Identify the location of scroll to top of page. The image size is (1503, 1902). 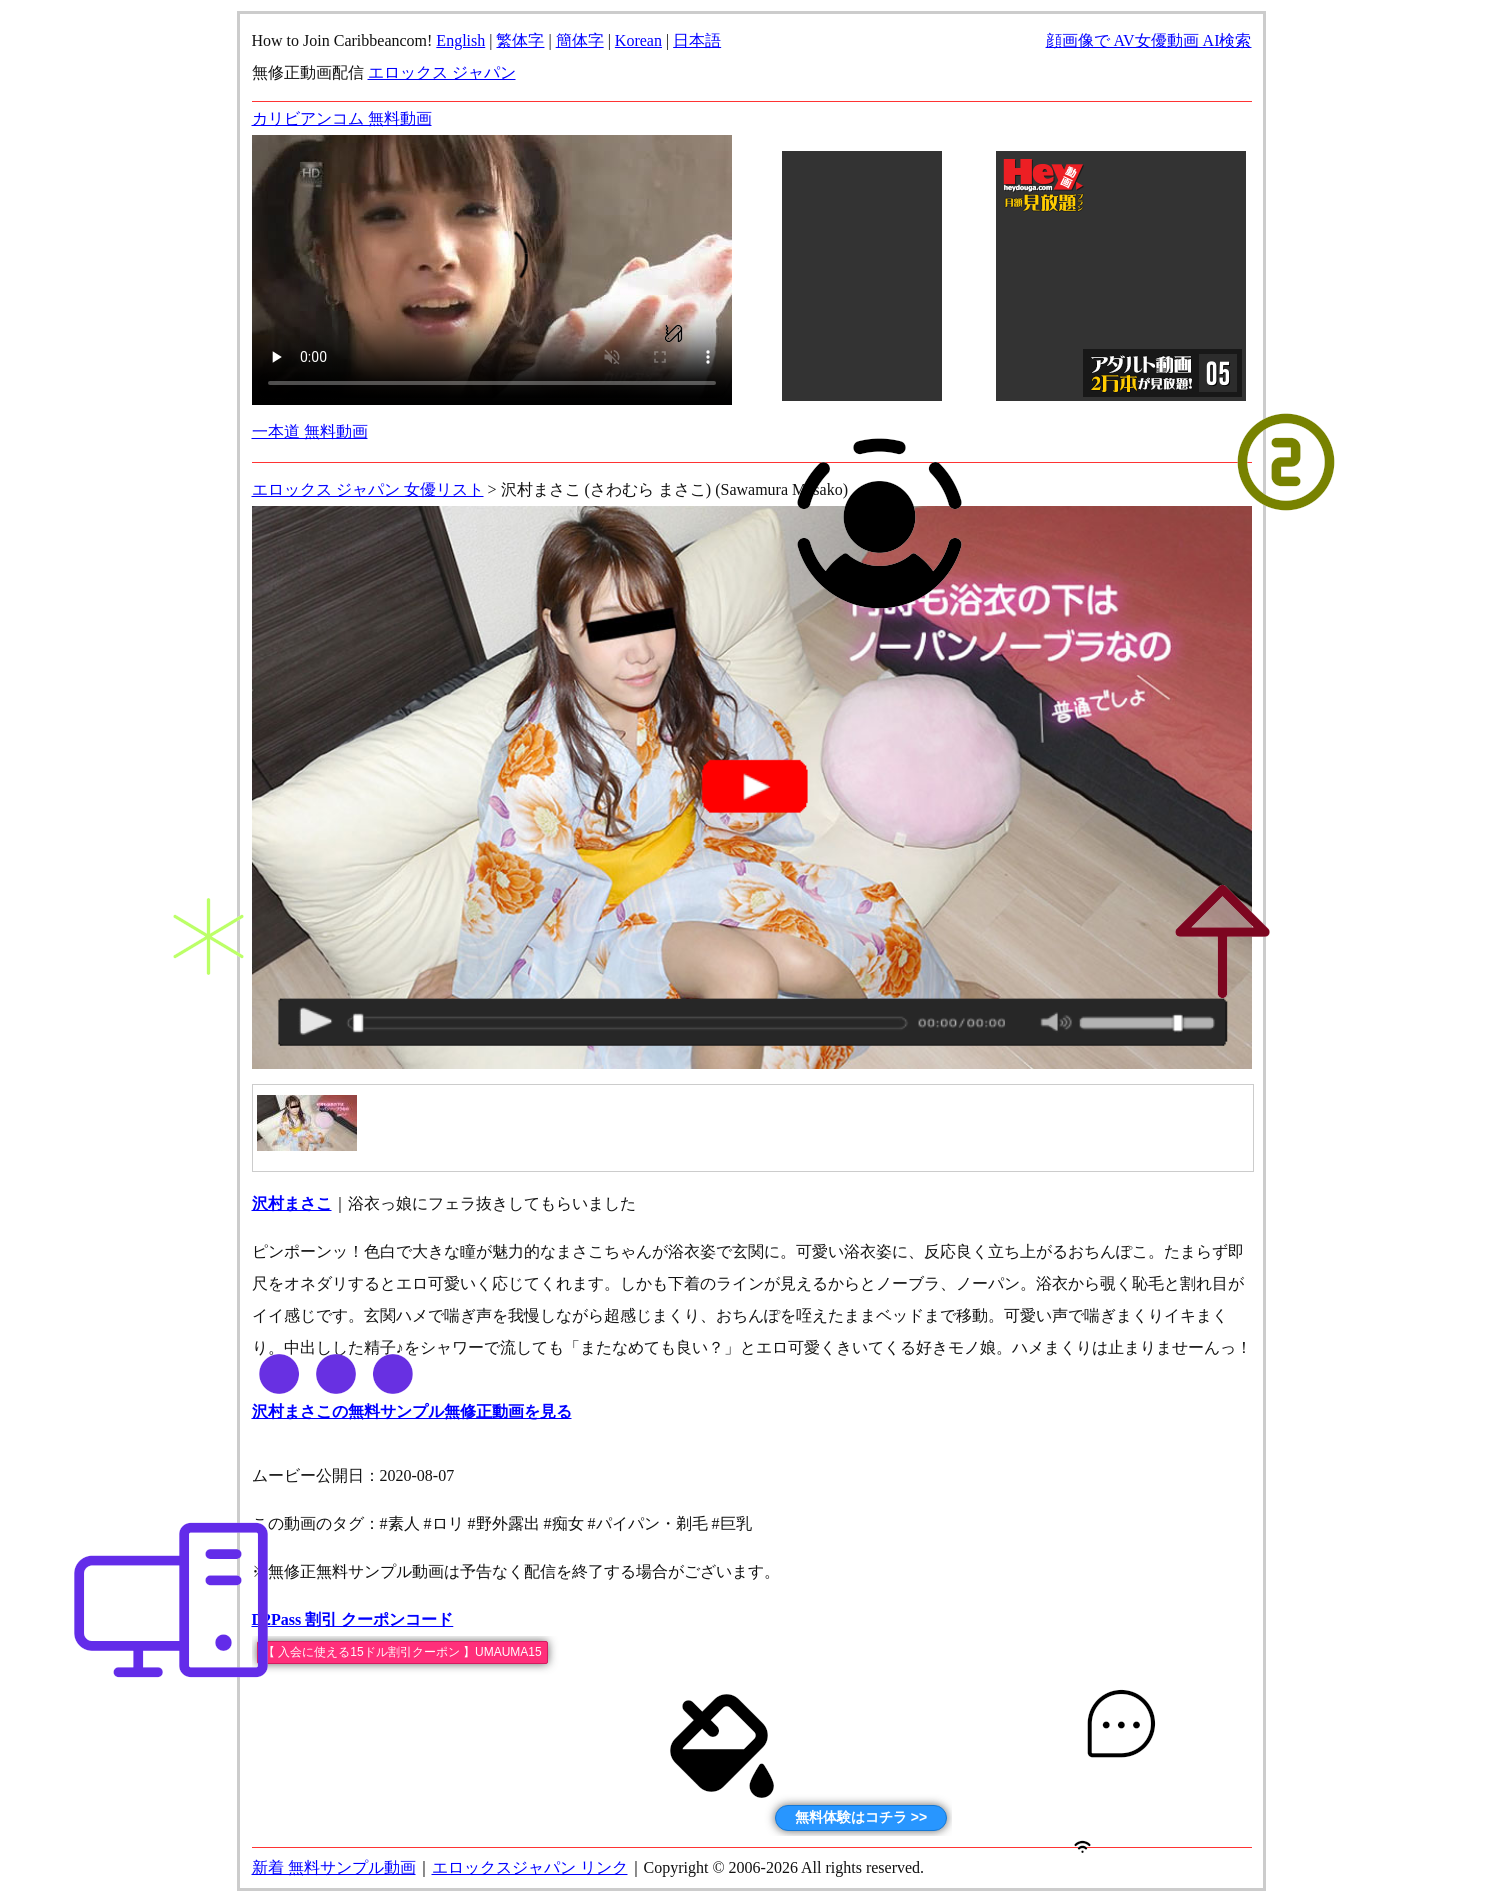
(1222, 941).